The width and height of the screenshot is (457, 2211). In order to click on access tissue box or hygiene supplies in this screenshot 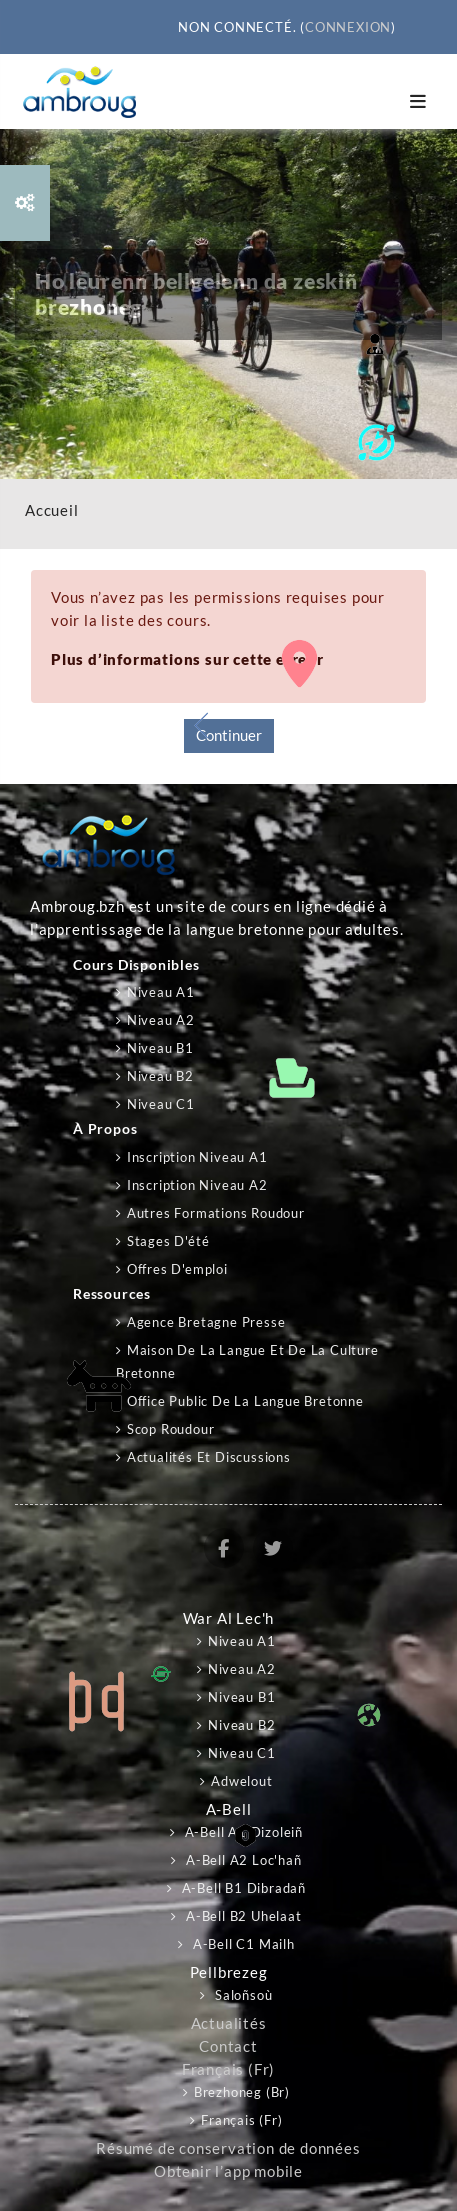, I will do `click(292, 1078)`.